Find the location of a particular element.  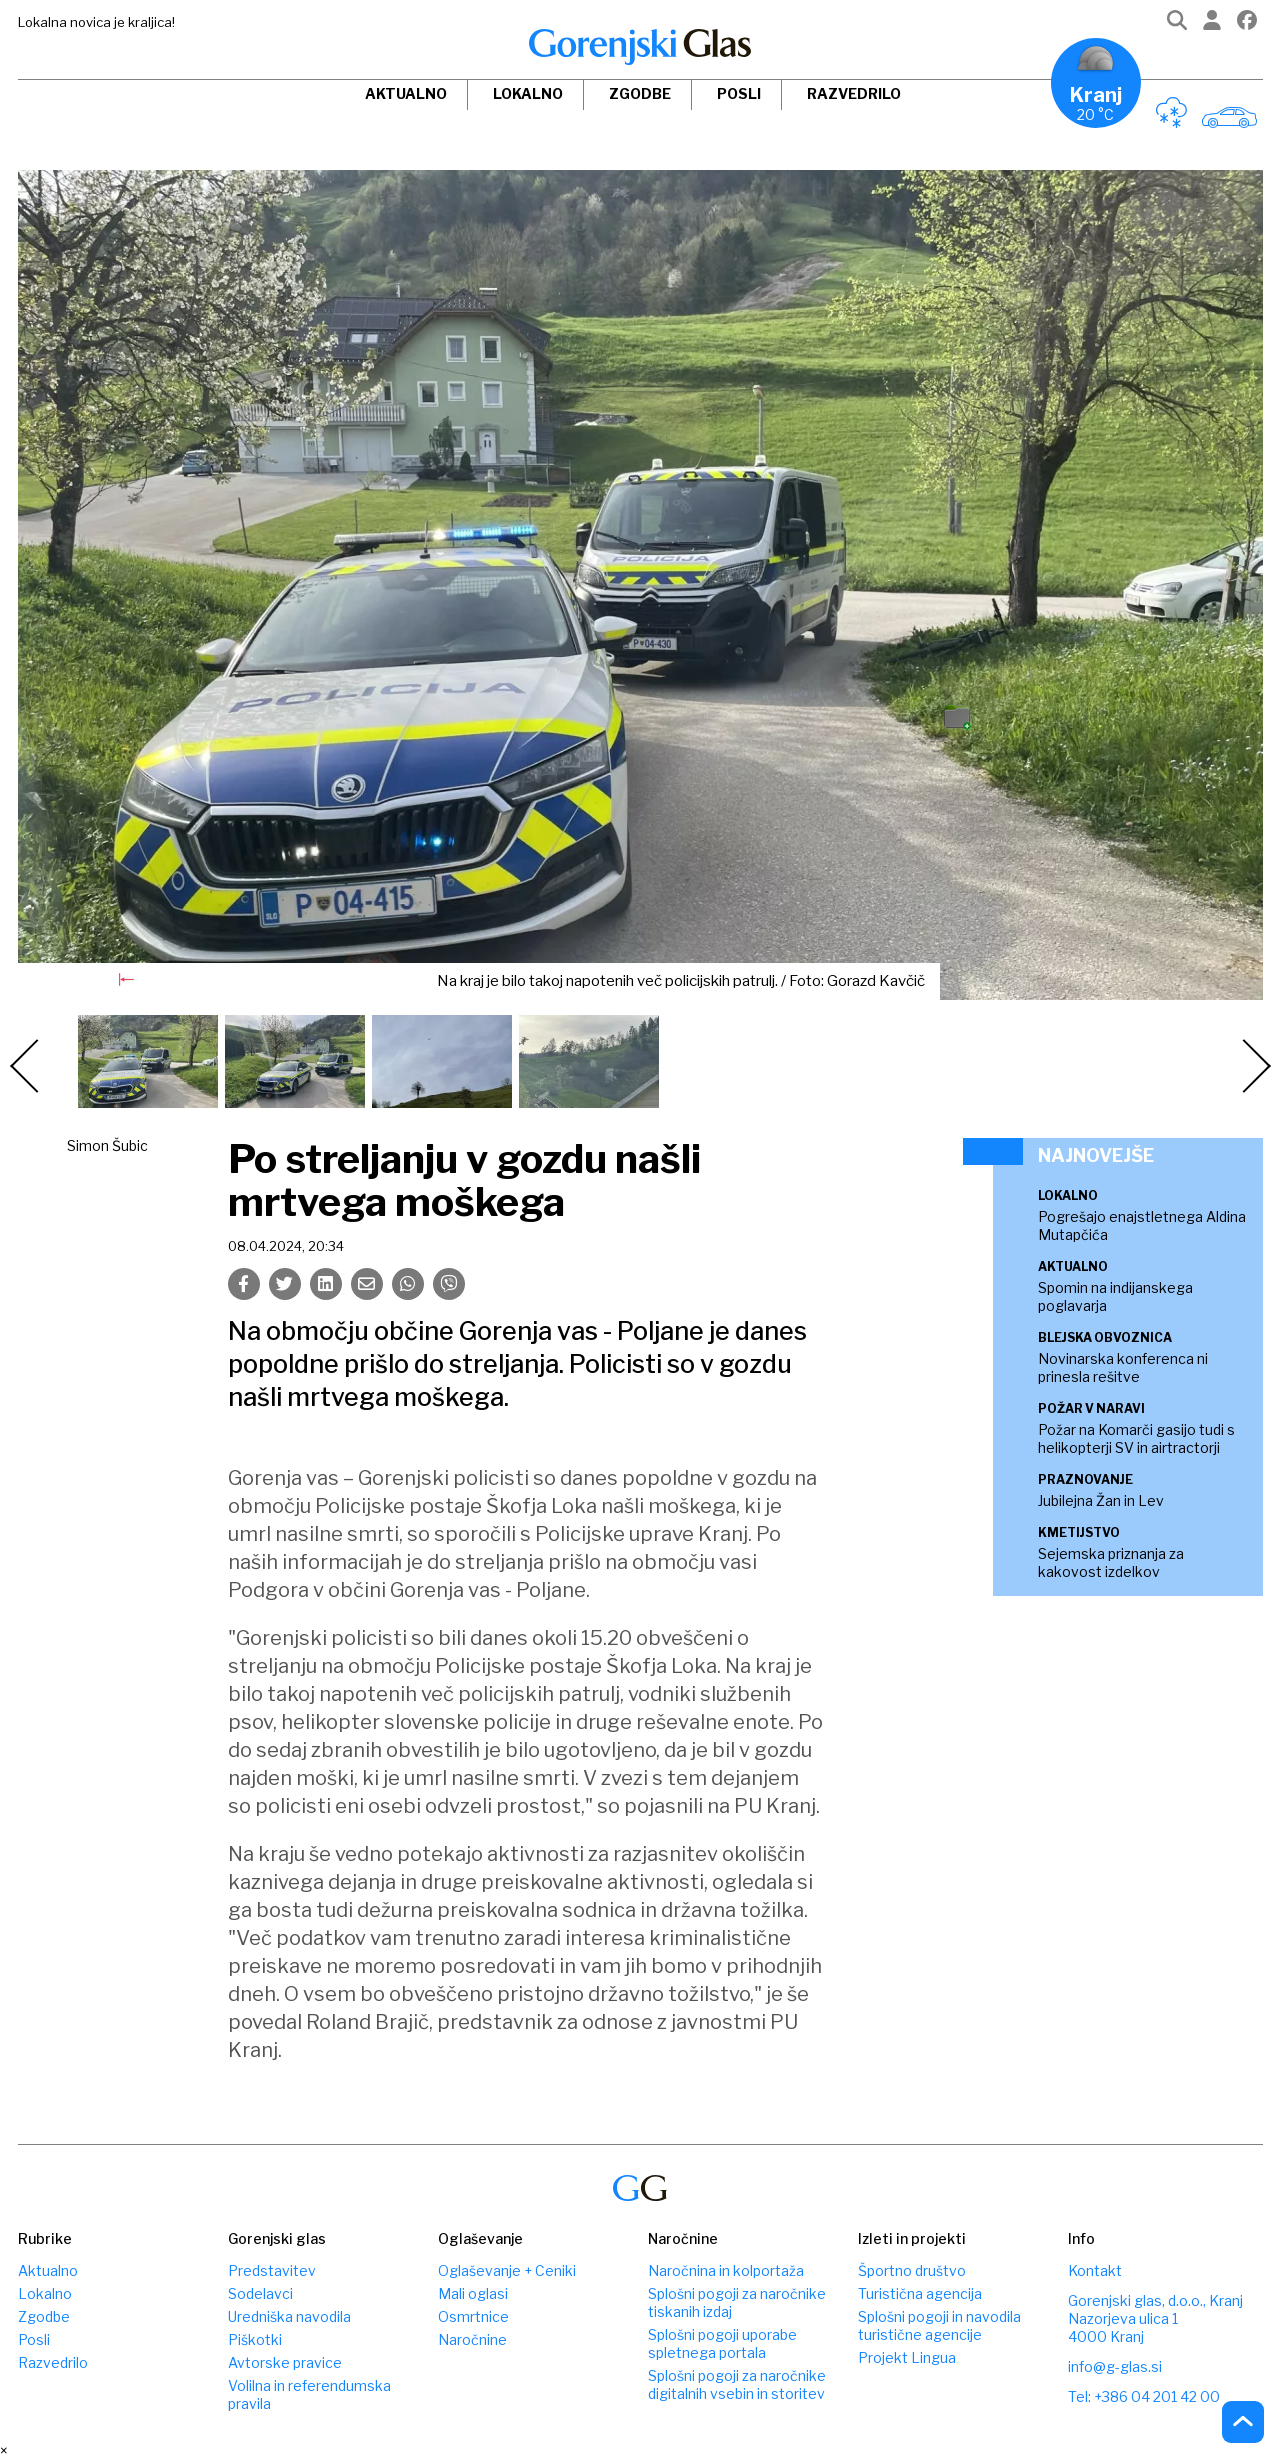

create a new folder is located at coordinates (957, 716).